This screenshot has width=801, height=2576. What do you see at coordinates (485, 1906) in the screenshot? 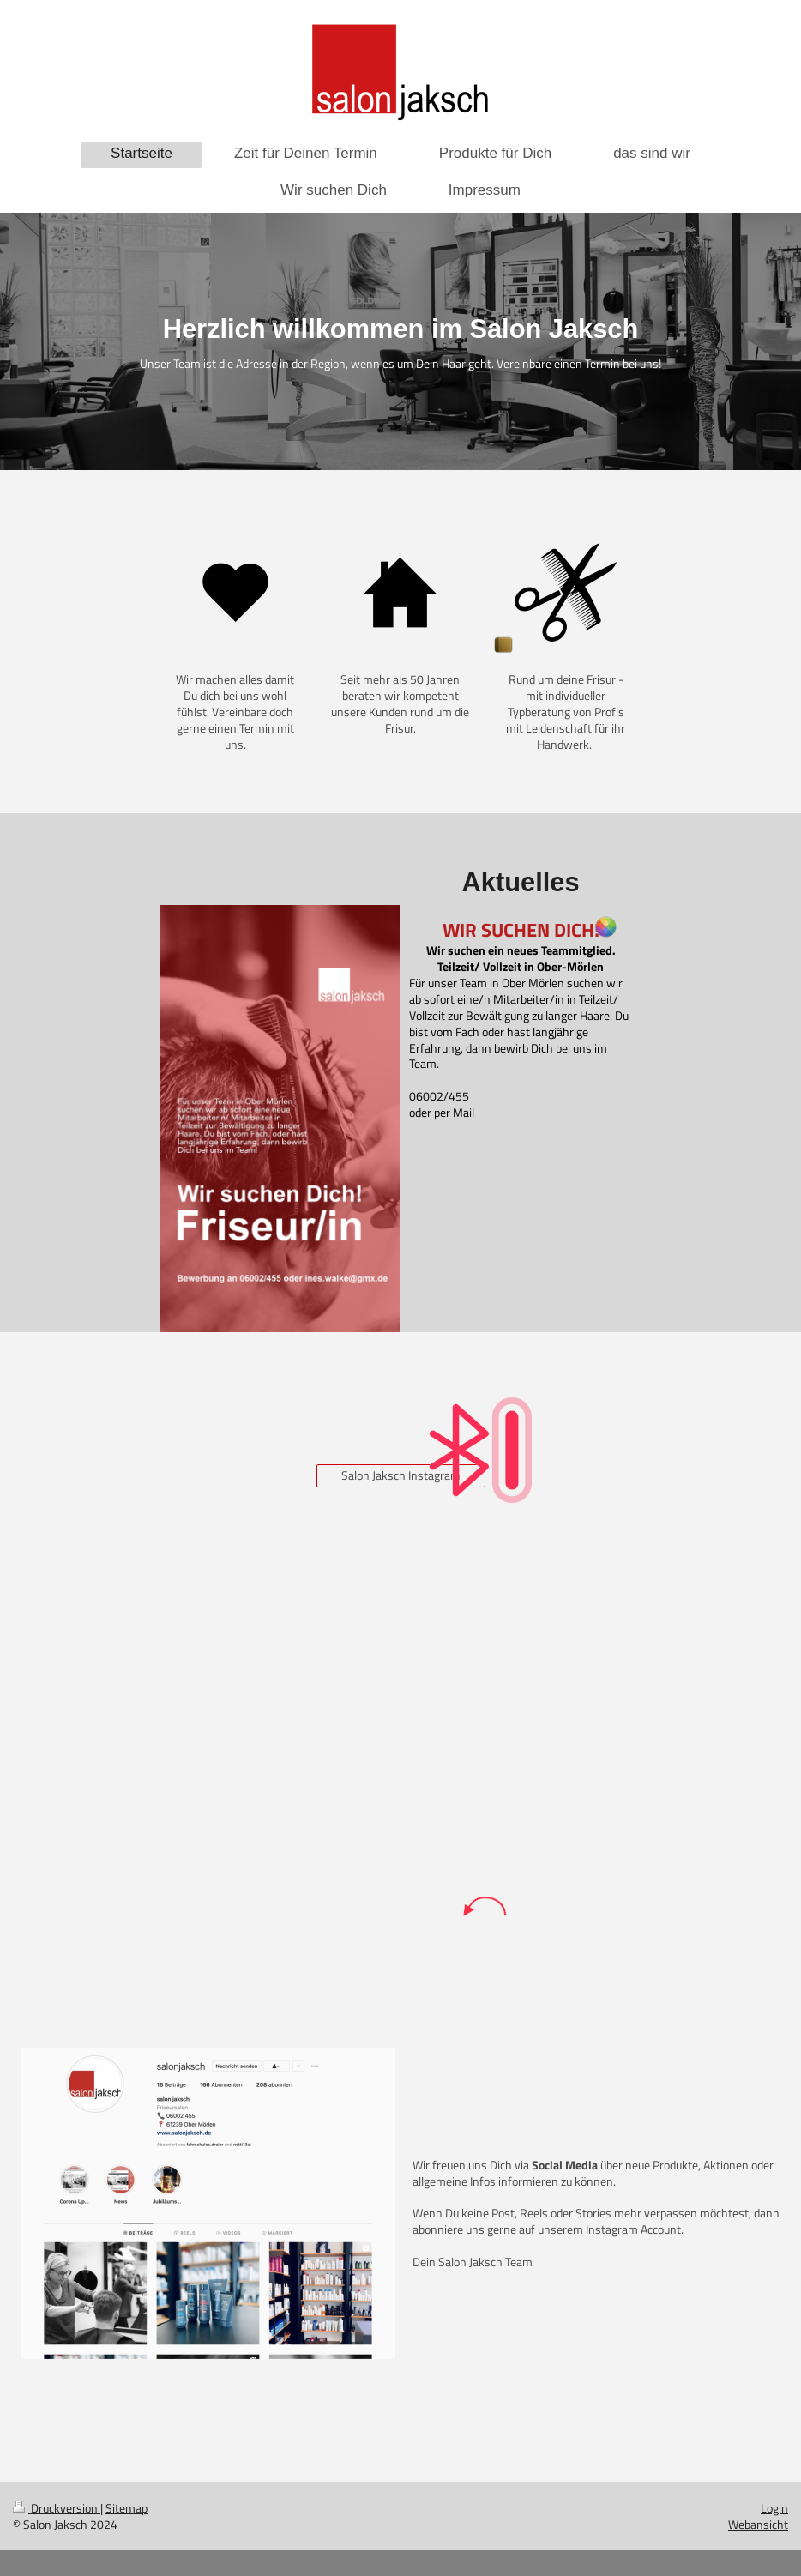
I see `undo the last action` at bounding box center [485, 1906].